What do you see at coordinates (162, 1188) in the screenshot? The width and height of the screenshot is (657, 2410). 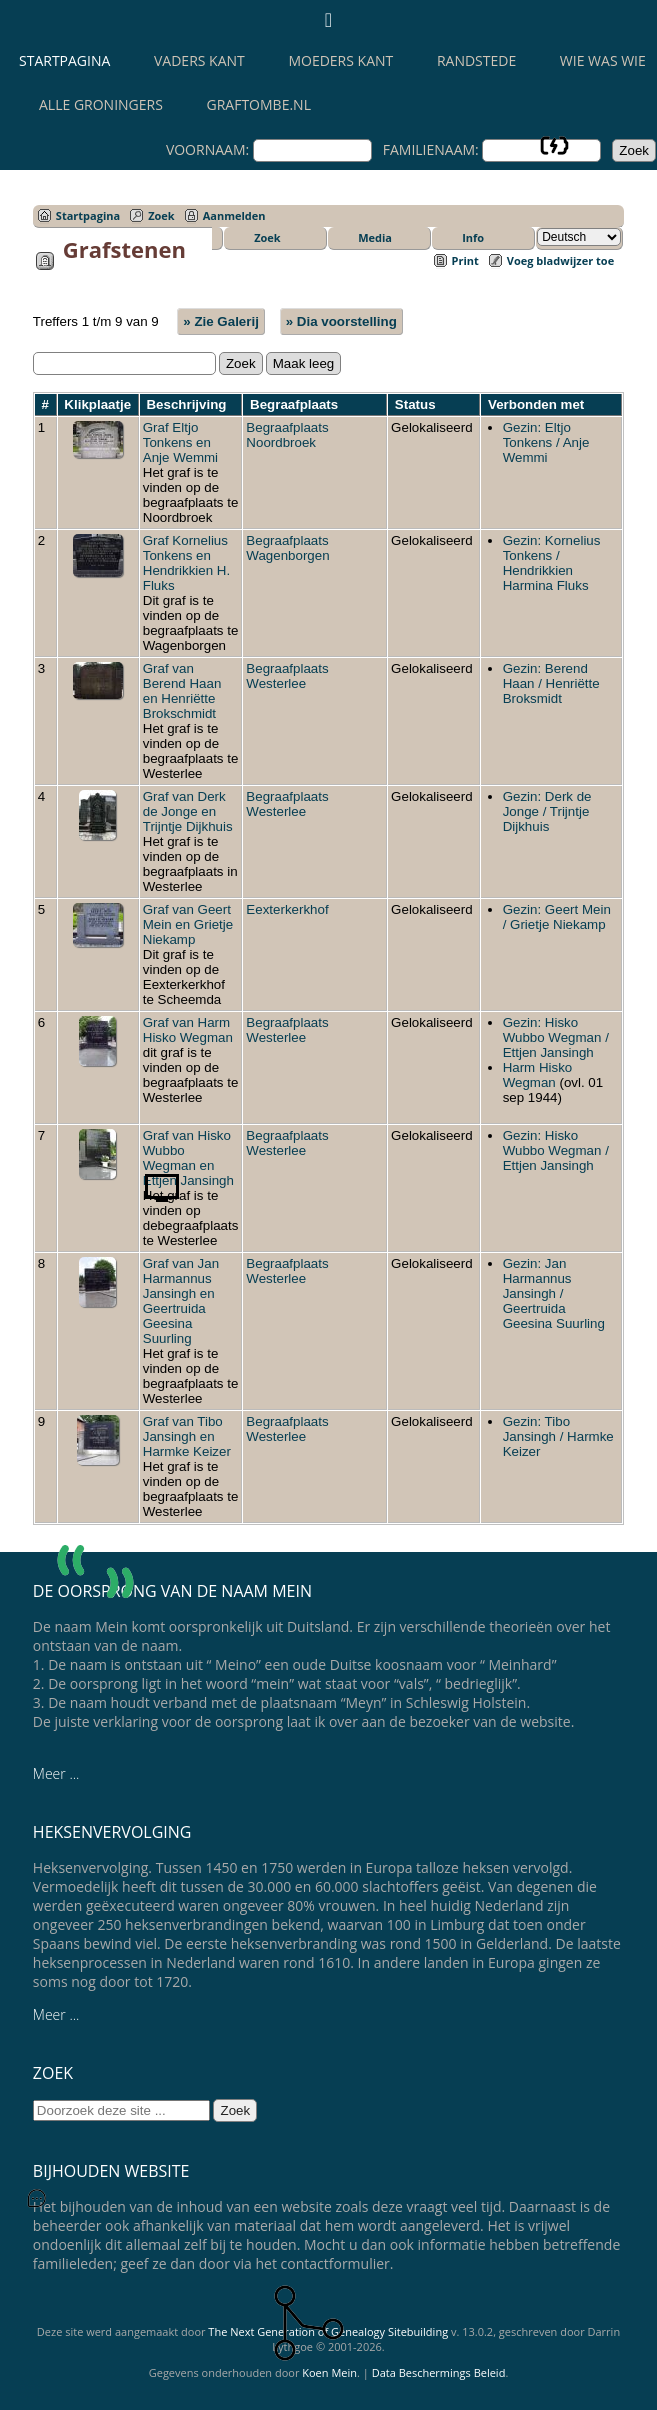 I see `access tv or display settings` at bounding box center [162, 1188].